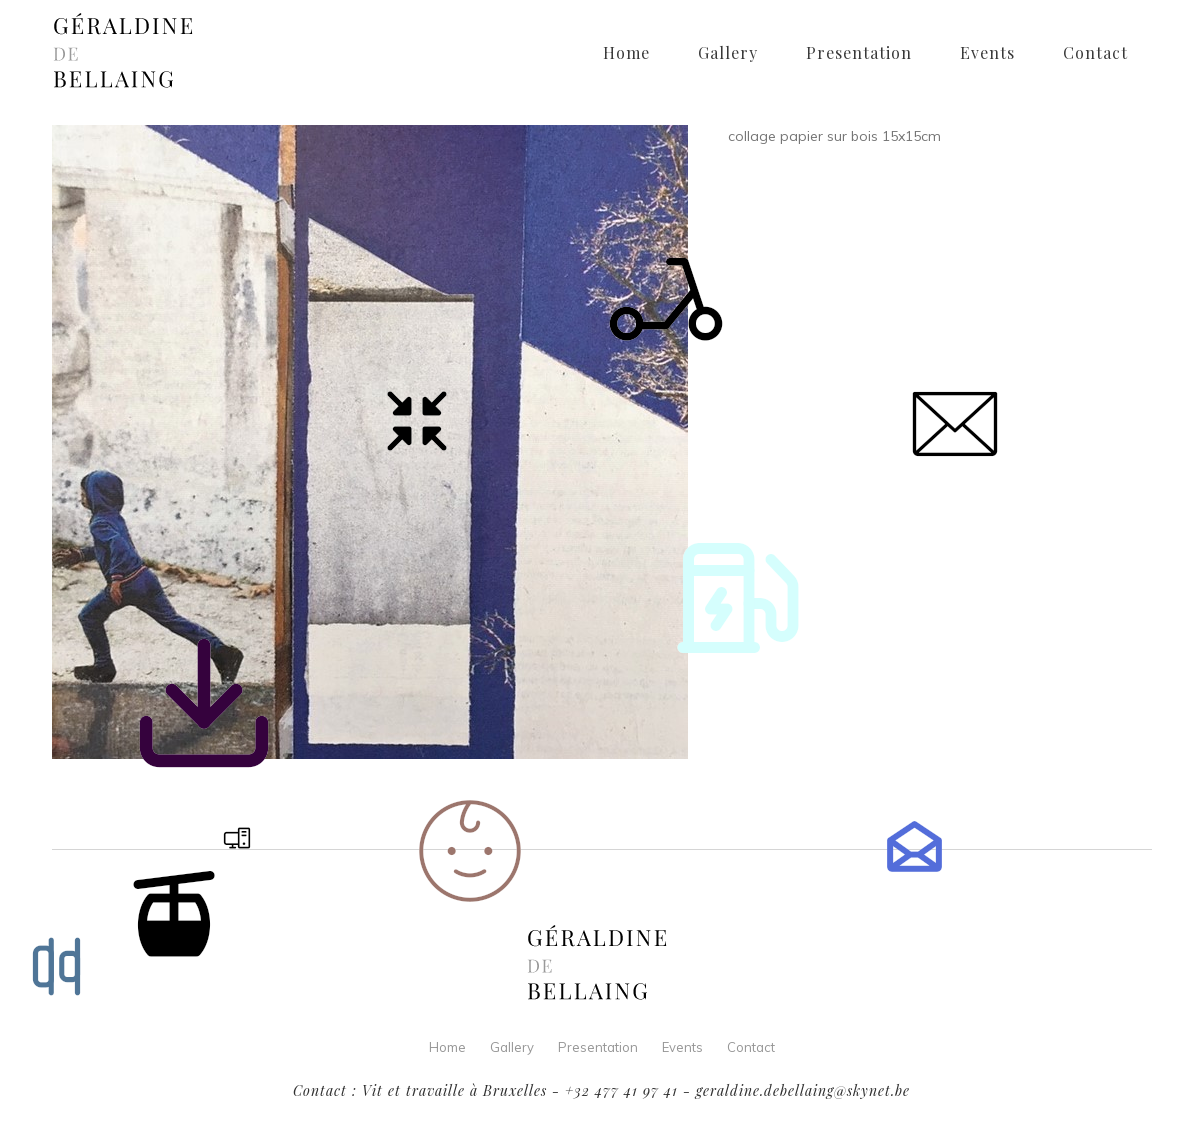 The height and width of the screenshot is (1124, 1203). Describe the element at coordinates (237, 838) in the screenshot. I see `access desktop computer settings` at that location.